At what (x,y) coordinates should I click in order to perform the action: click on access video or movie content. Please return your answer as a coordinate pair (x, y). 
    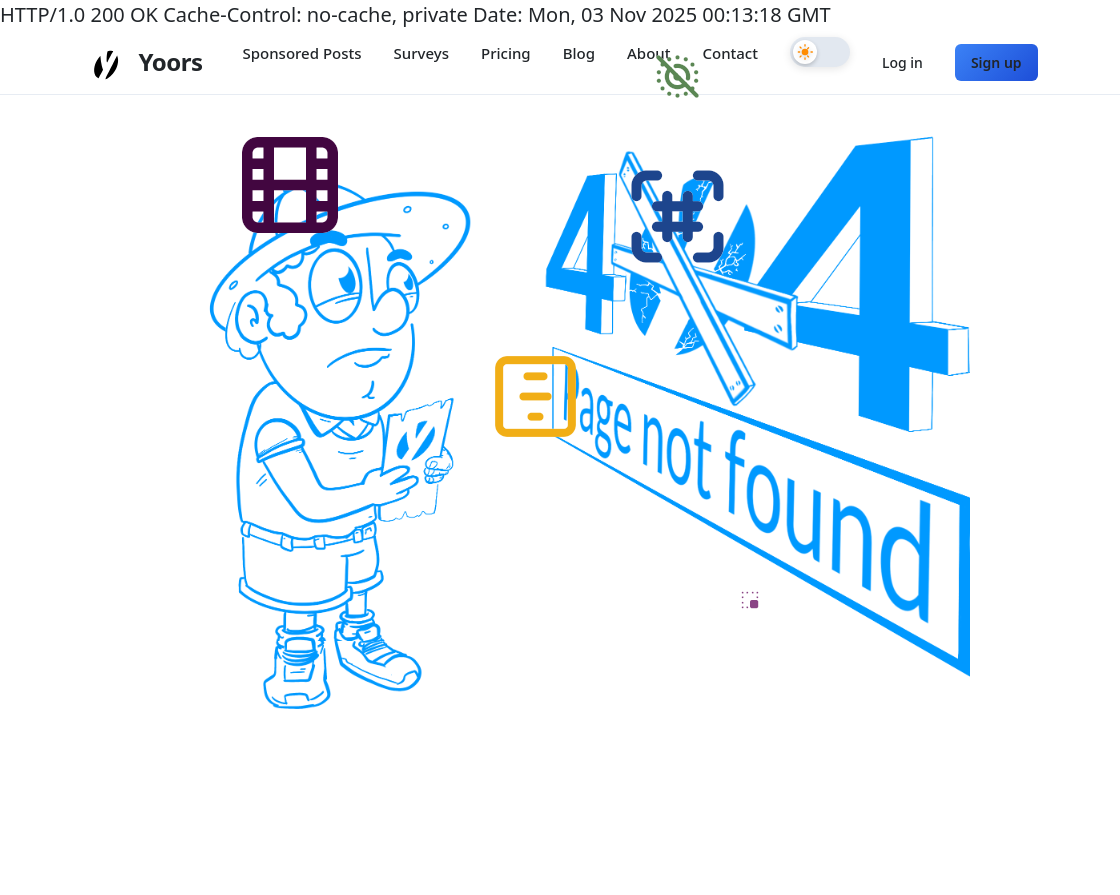
    Looking at the image, I should click on (290, 185).